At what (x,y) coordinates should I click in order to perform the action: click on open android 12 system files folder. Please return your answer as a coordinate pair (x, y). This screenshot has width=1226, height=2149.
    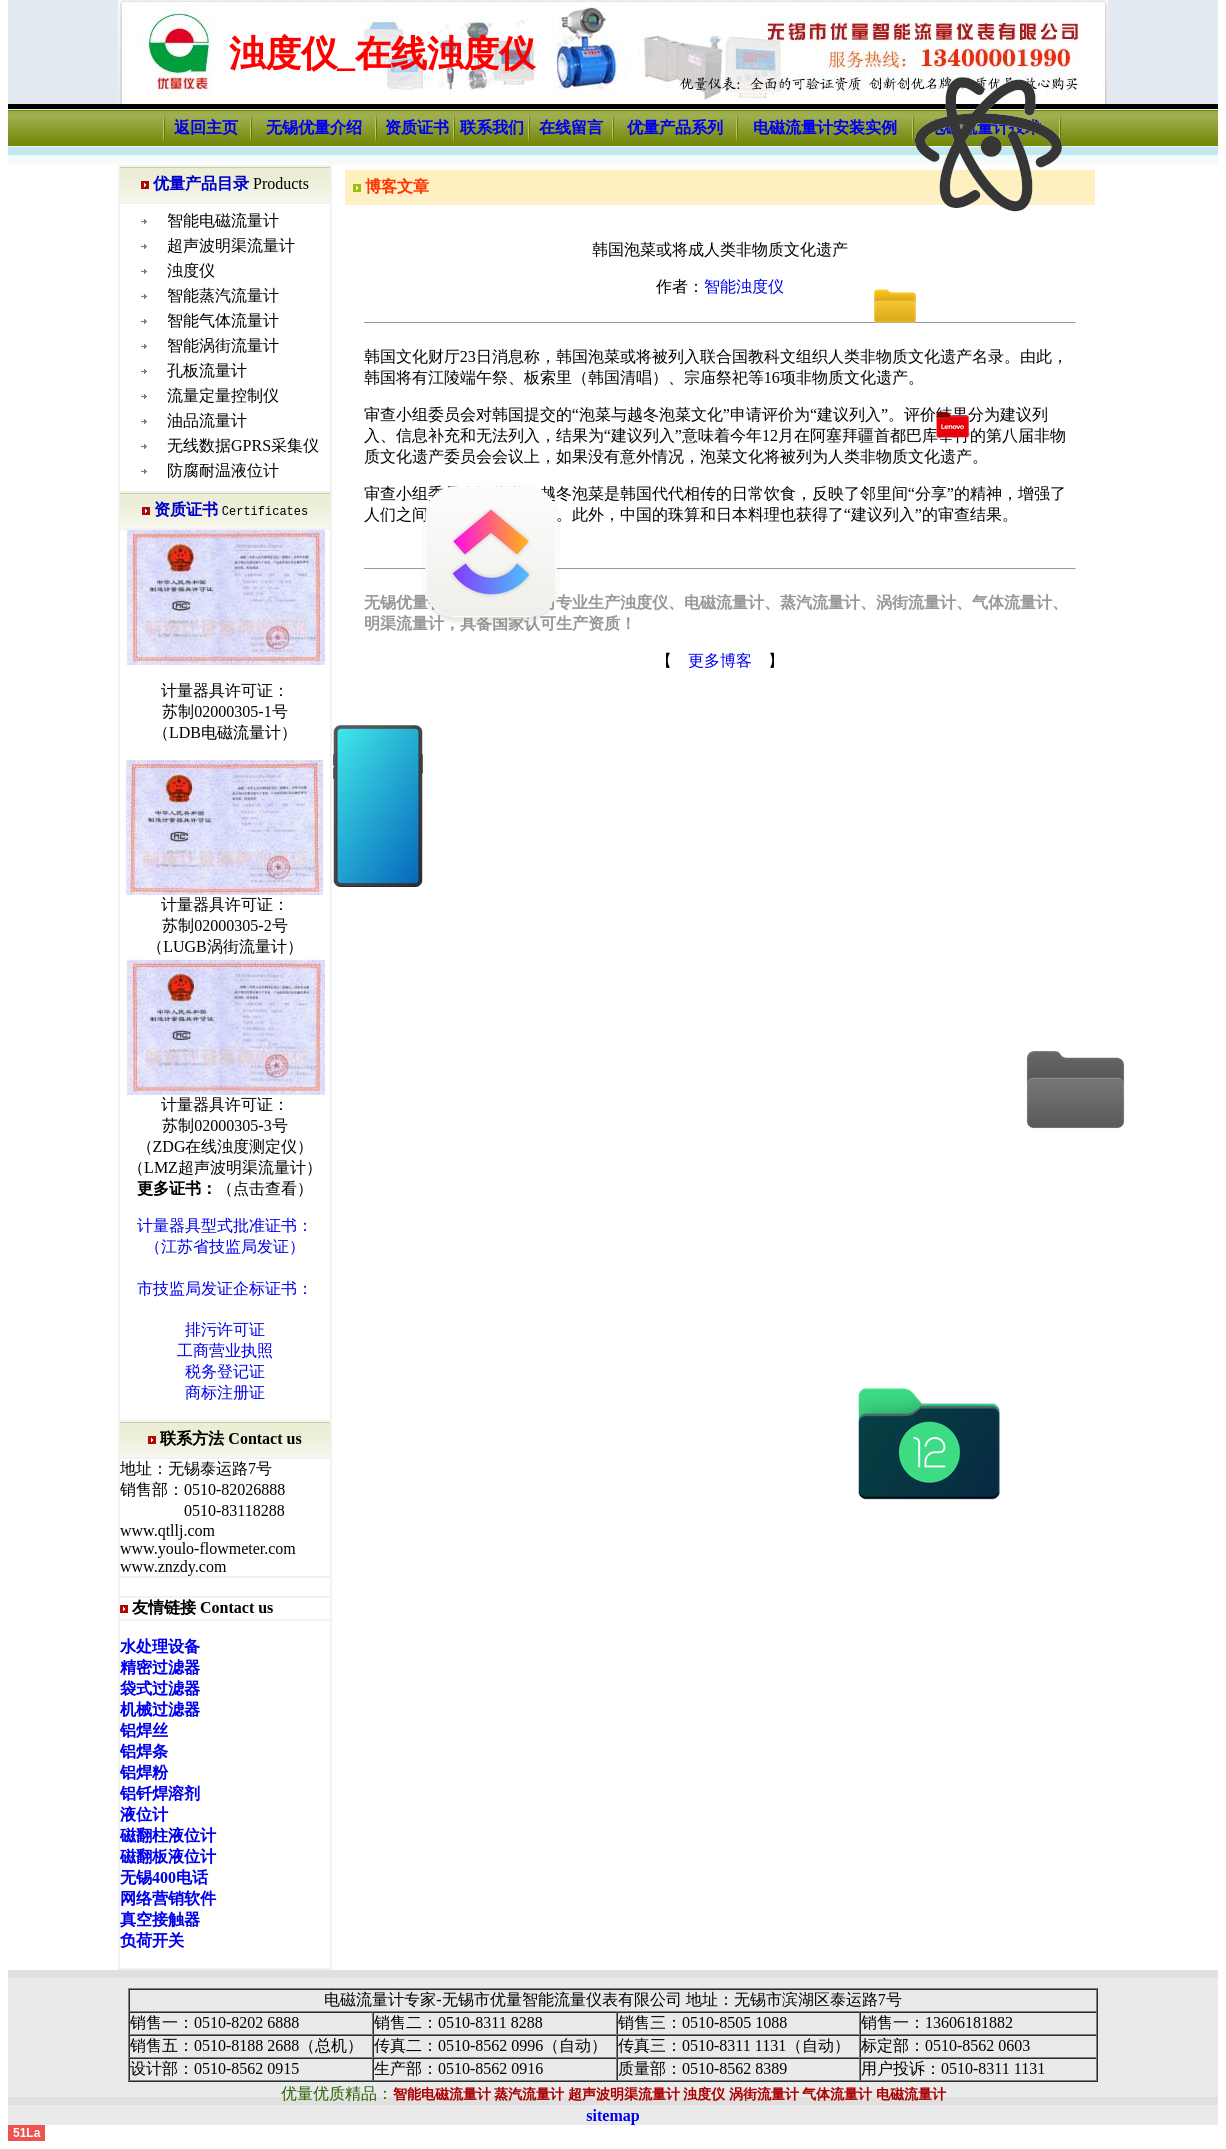
    Looking at the image, I should click on (928, 1447).